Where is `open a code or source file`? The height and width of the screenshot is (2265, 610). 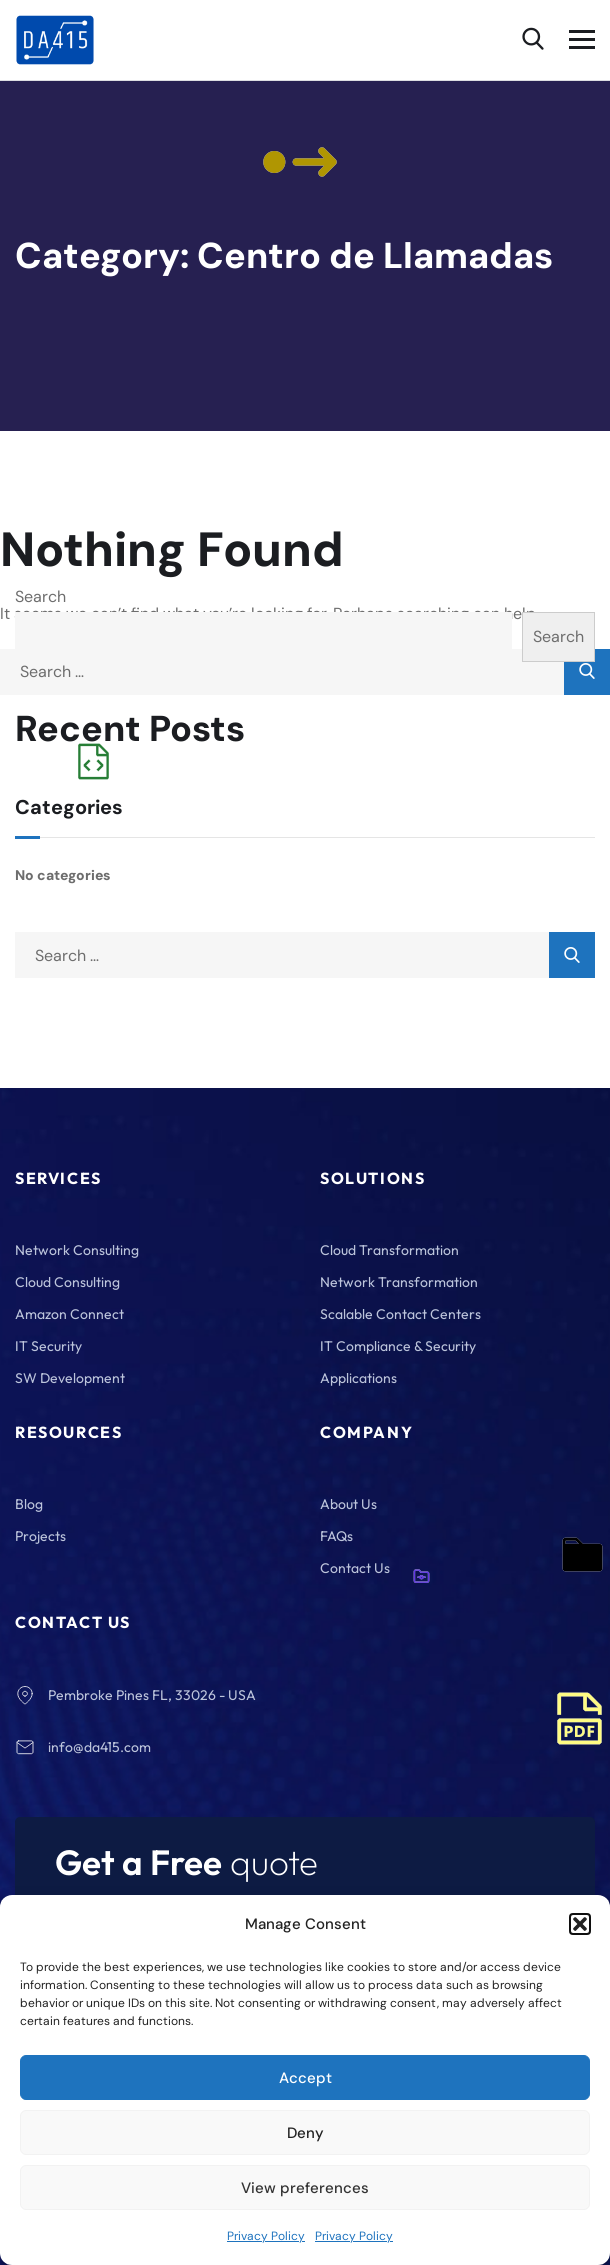
open a code or source file is located at coordinates (93, 761).